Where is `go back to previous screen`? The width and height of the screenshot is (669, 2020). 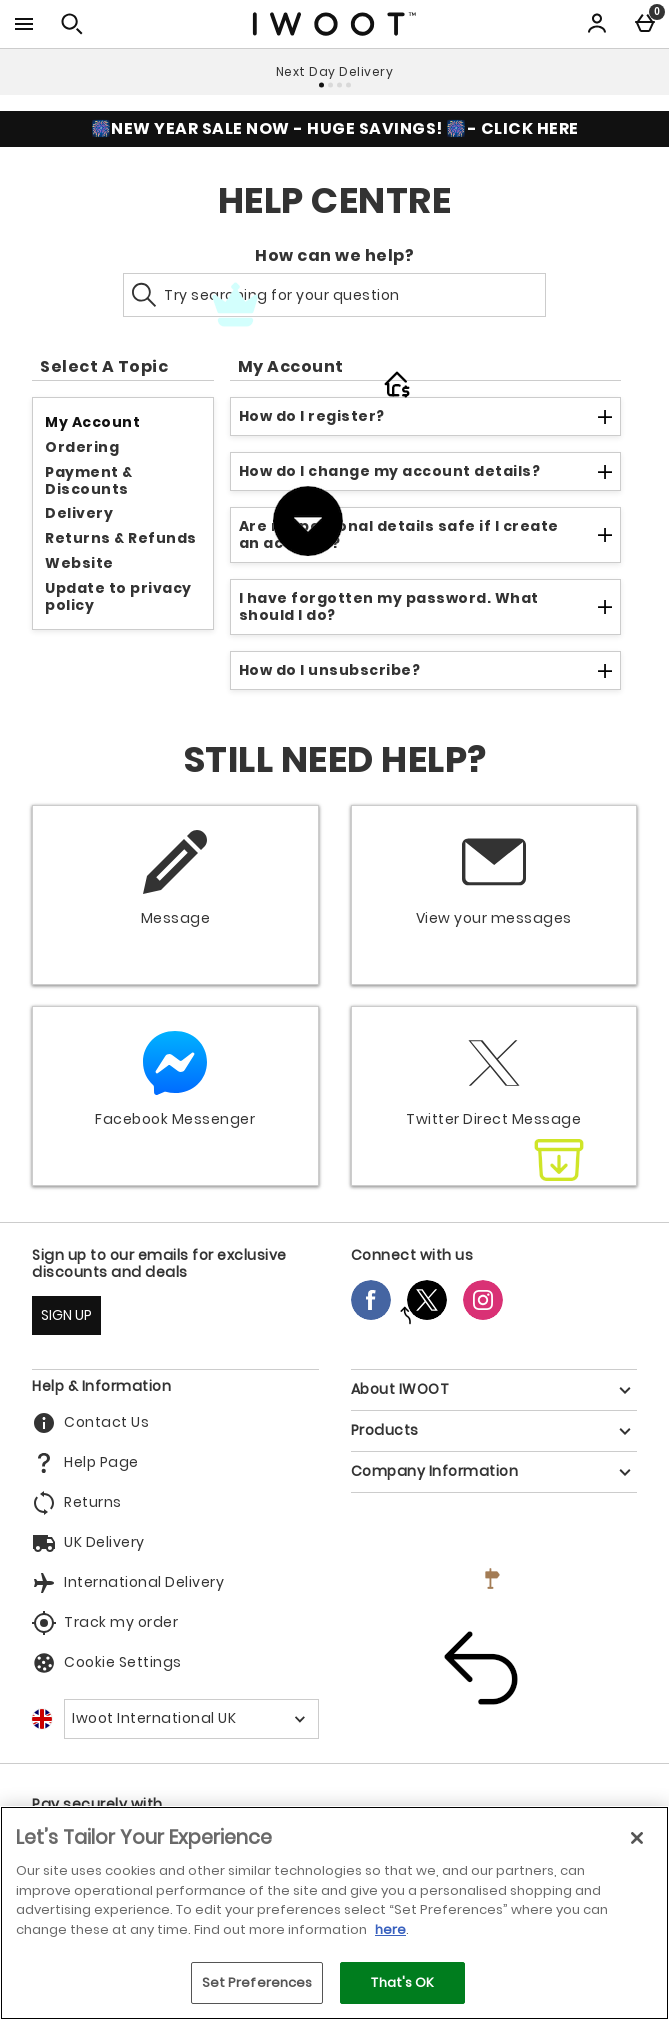 go back to previous screen is located at coordinates (406, 1315).